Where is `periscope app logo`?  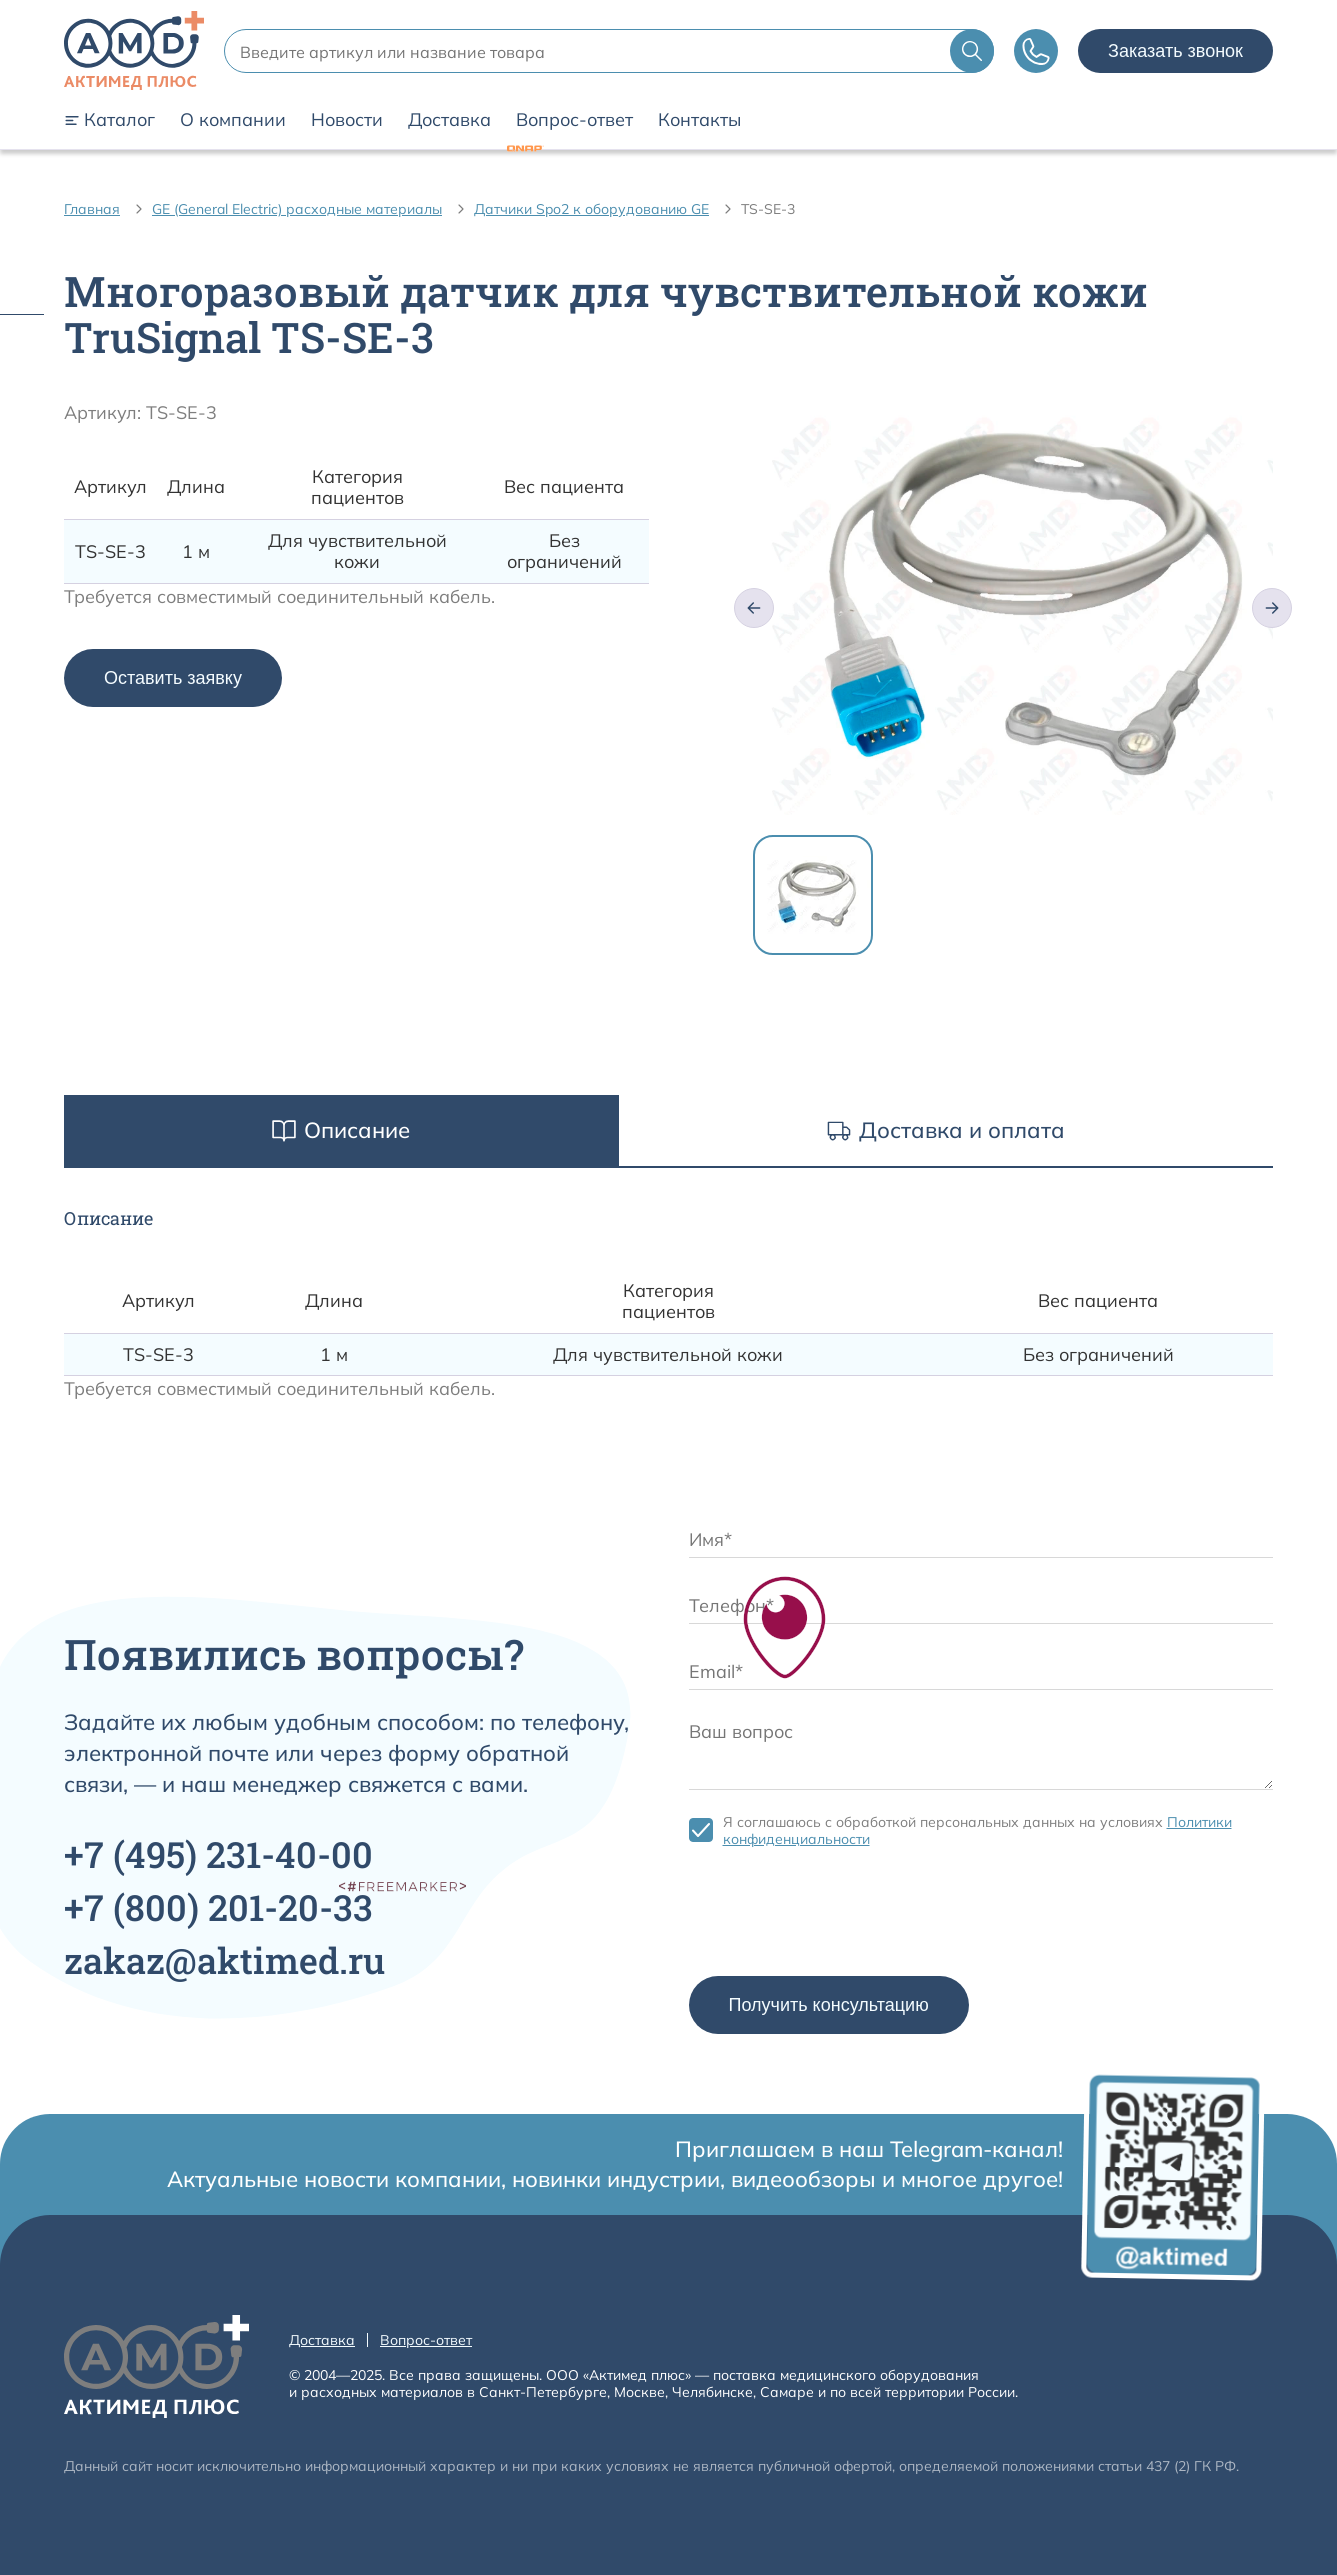 periscope app logo is located at coordinates (784, 1627).